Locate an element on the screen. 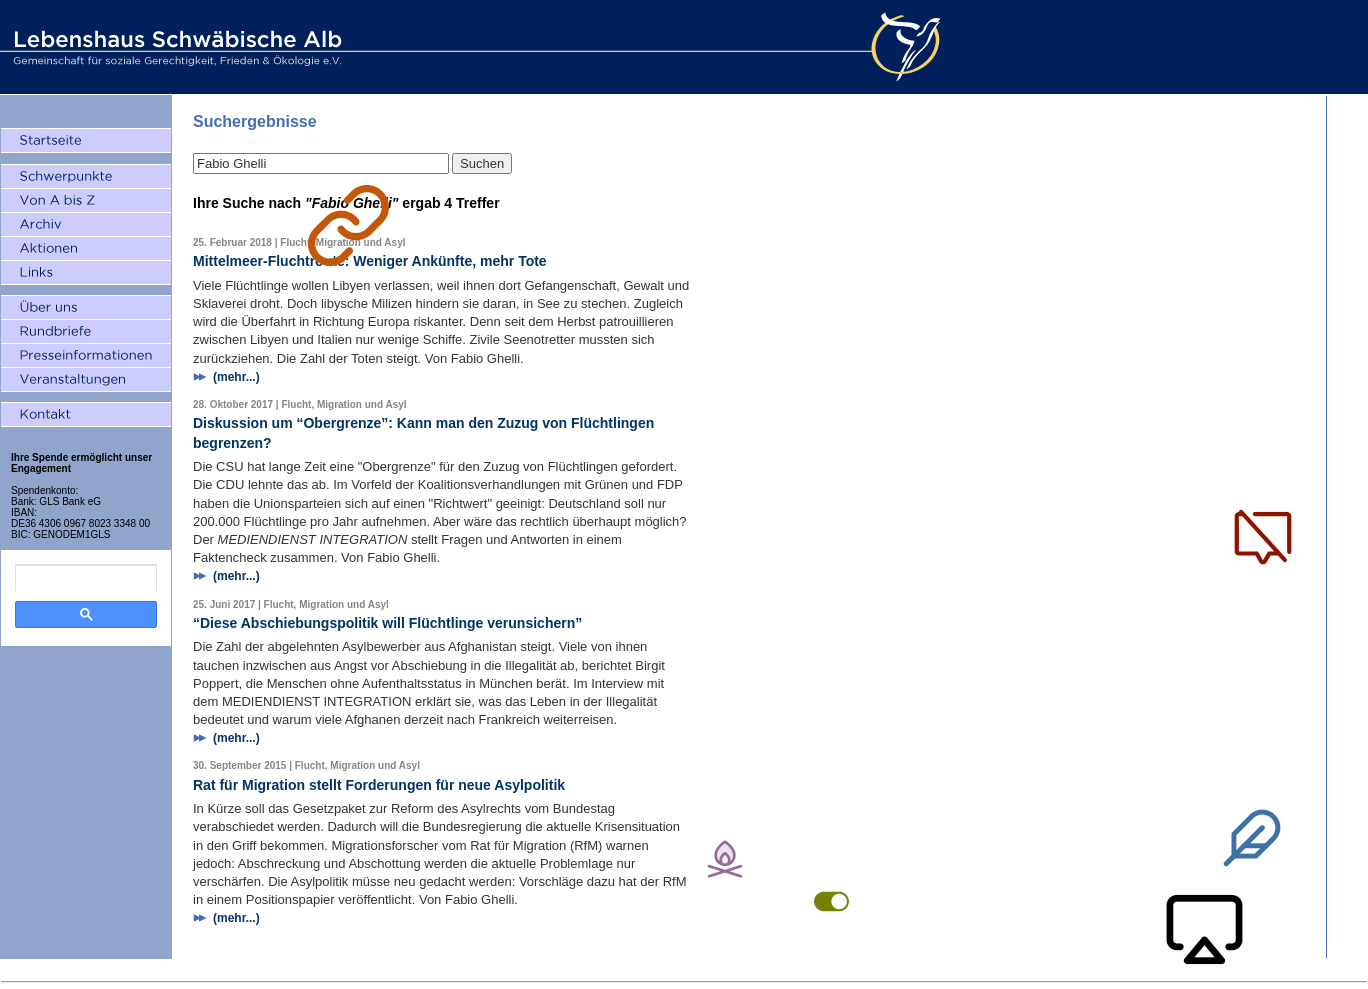 This screenshot has height=989, width=1368. stream content to an external display is located at coordinates (1204, 929).